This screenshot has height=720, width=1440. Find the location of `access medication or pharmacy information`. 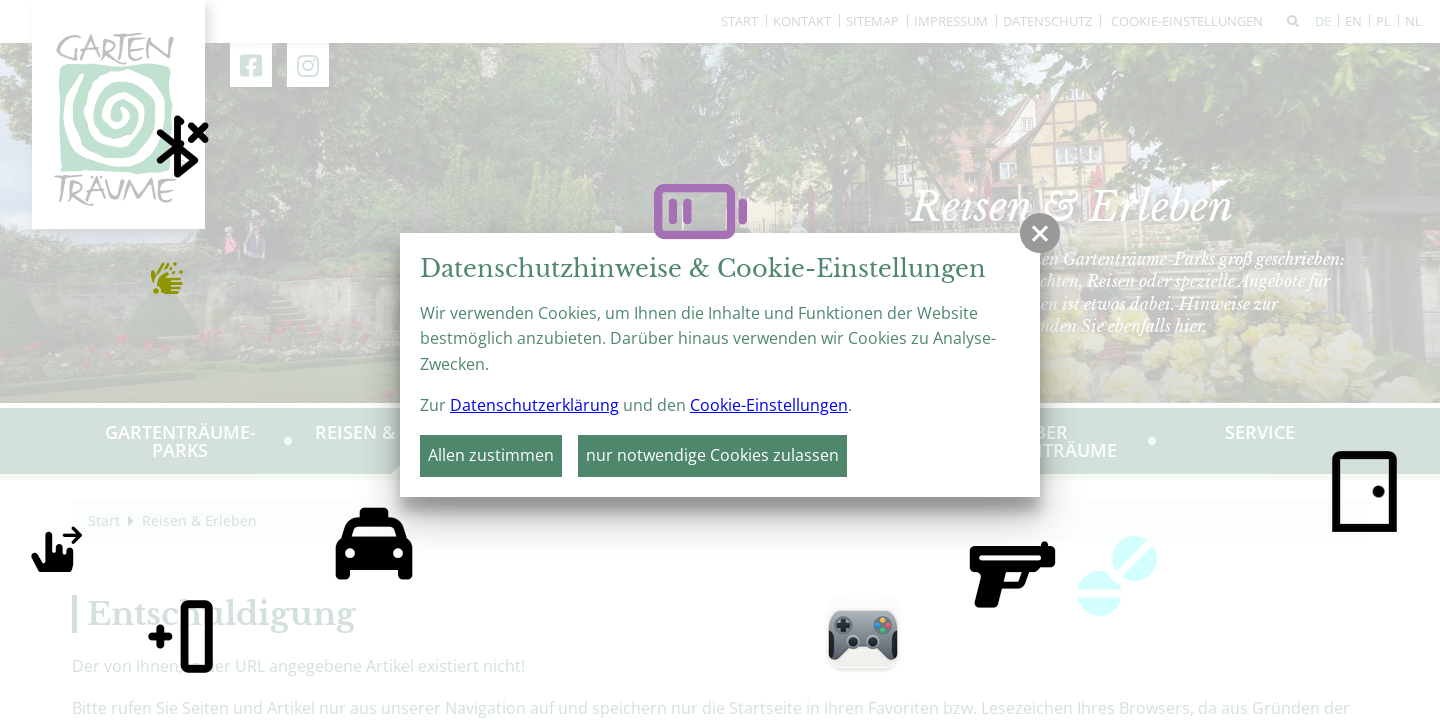

access medication or pharmacy information is located at coordinates (1117, 576).